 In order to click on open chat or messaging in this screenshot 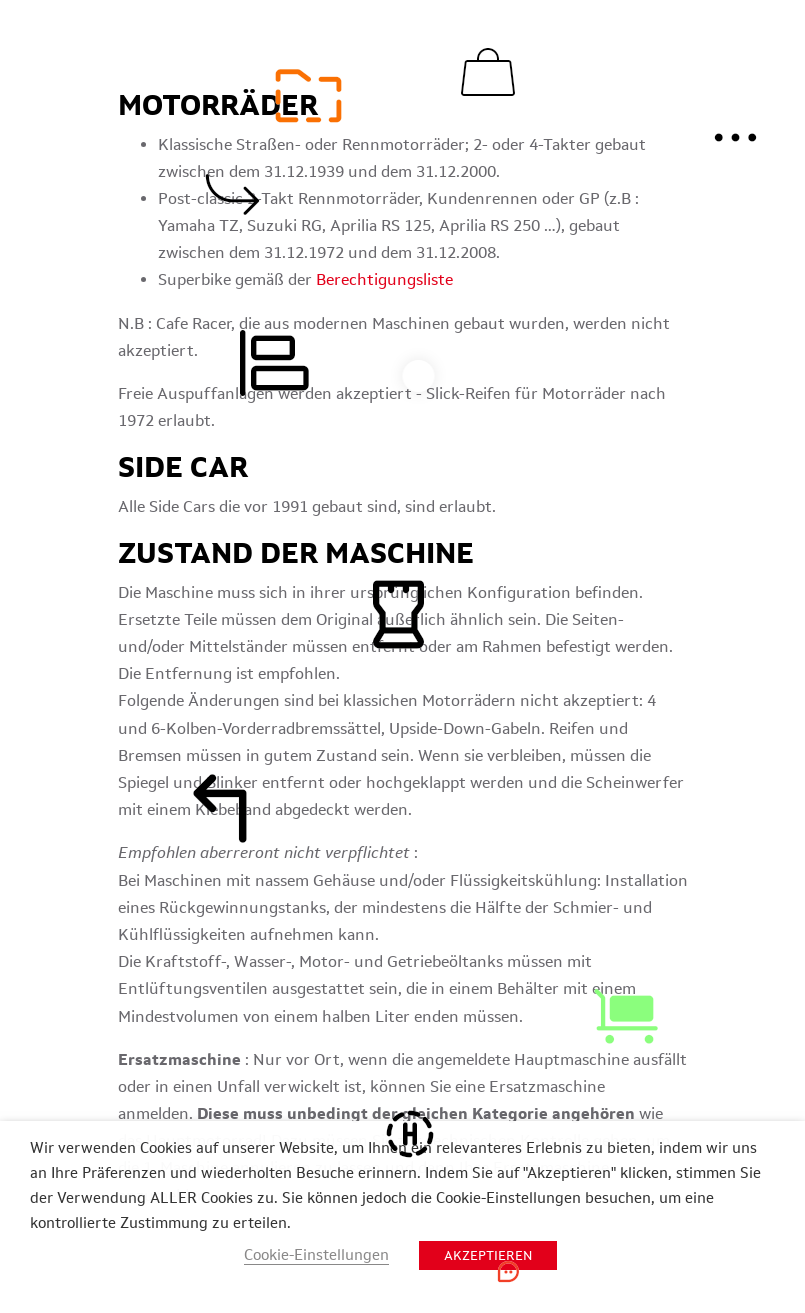, I will do `click(508, 1272)`.